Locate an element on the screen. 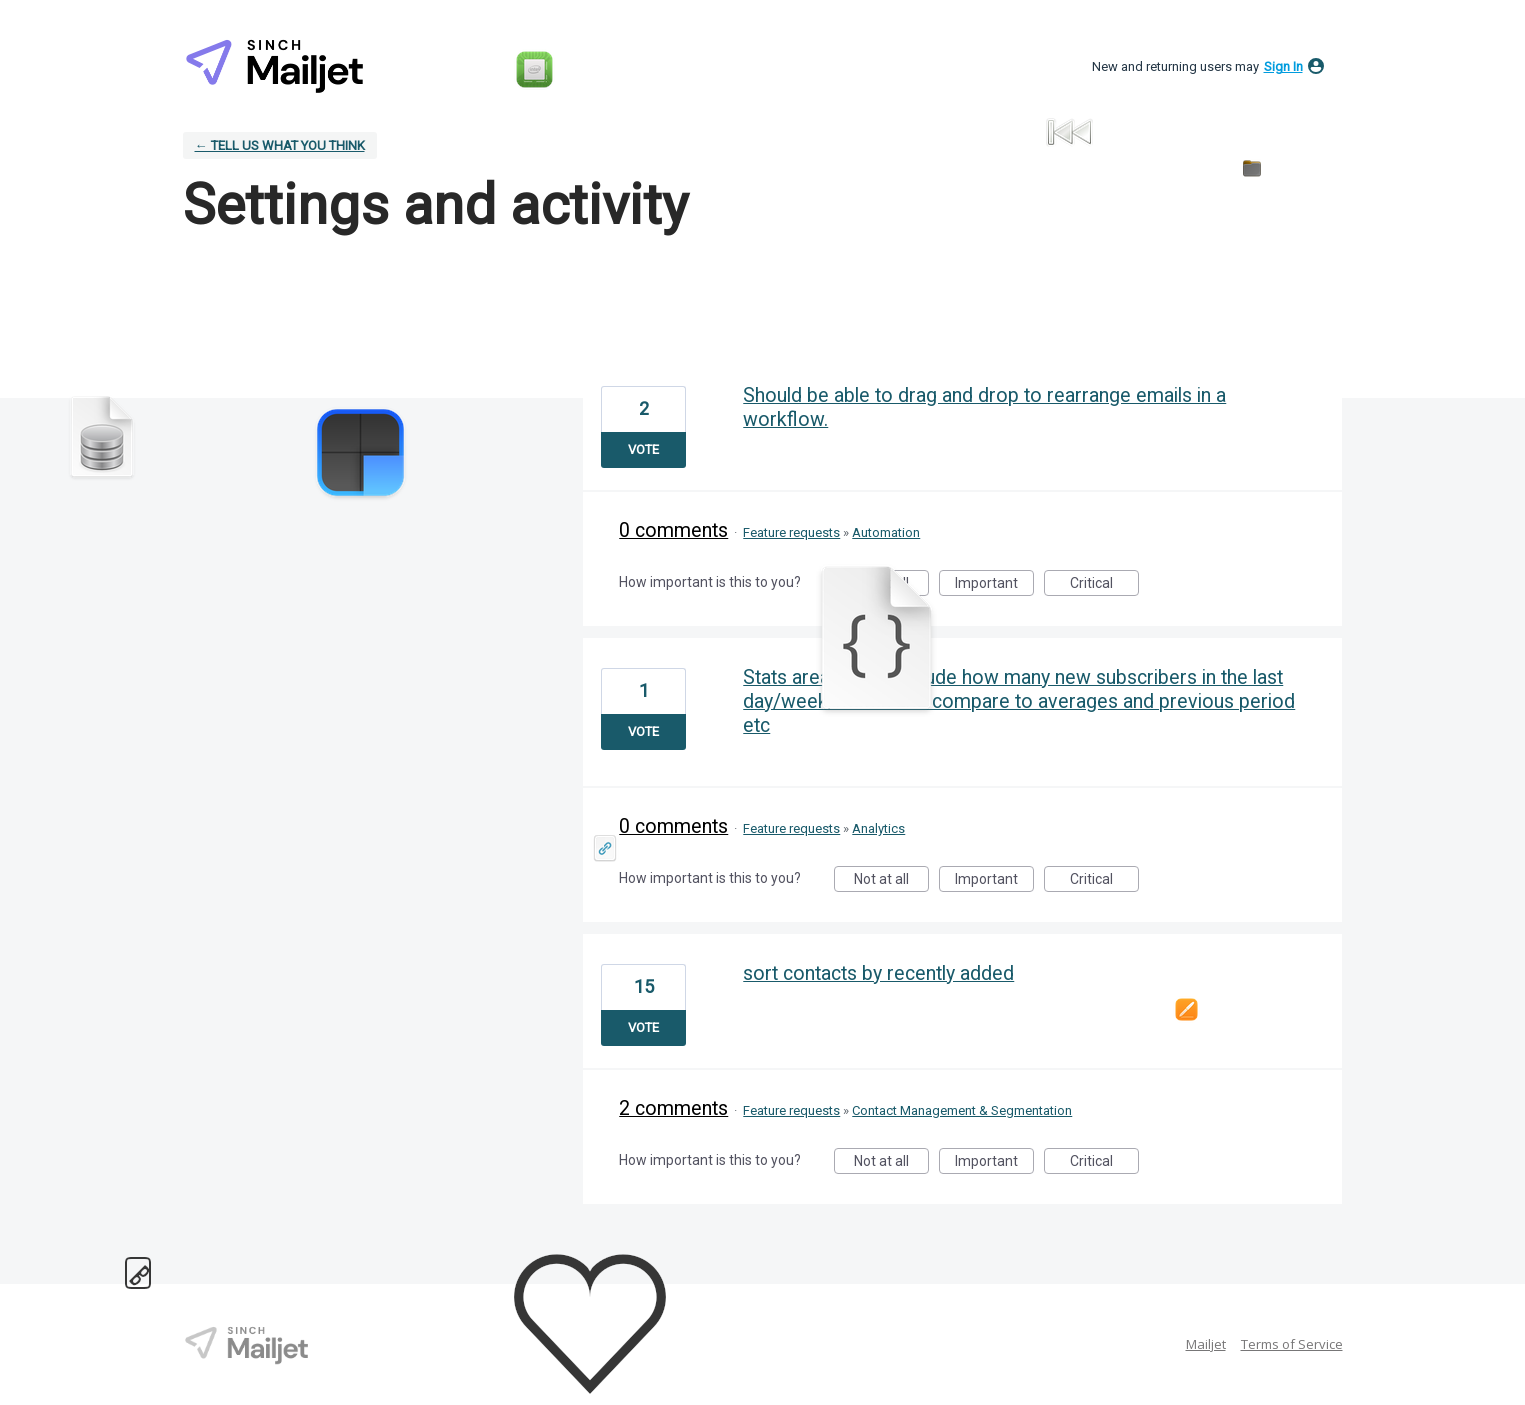 The height and width of the screenshot is (1405, 1525). a blank or empty script file is located at coordinates (876, 640).